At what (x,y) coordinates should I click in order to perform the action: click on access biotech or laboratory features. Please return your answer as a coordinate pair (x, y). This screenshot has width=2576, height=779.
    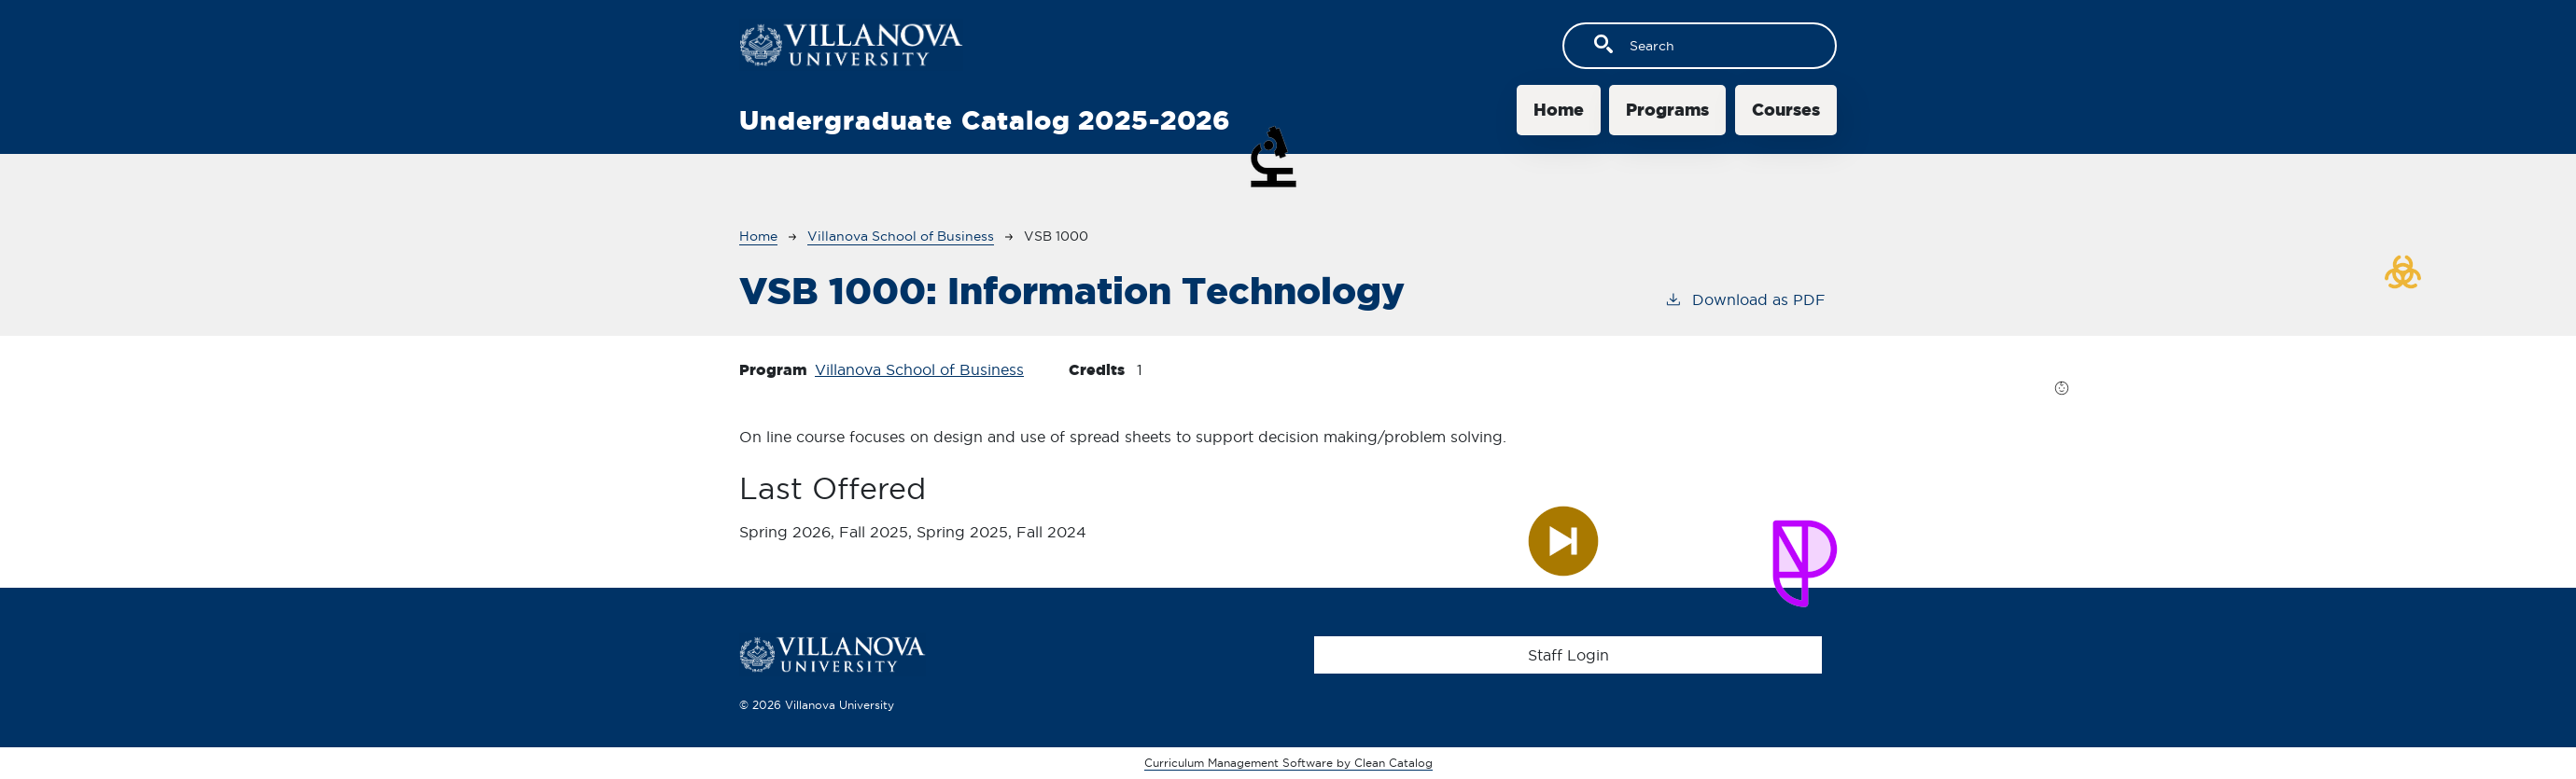
    Looking at the image, I should click on (1273, 158).